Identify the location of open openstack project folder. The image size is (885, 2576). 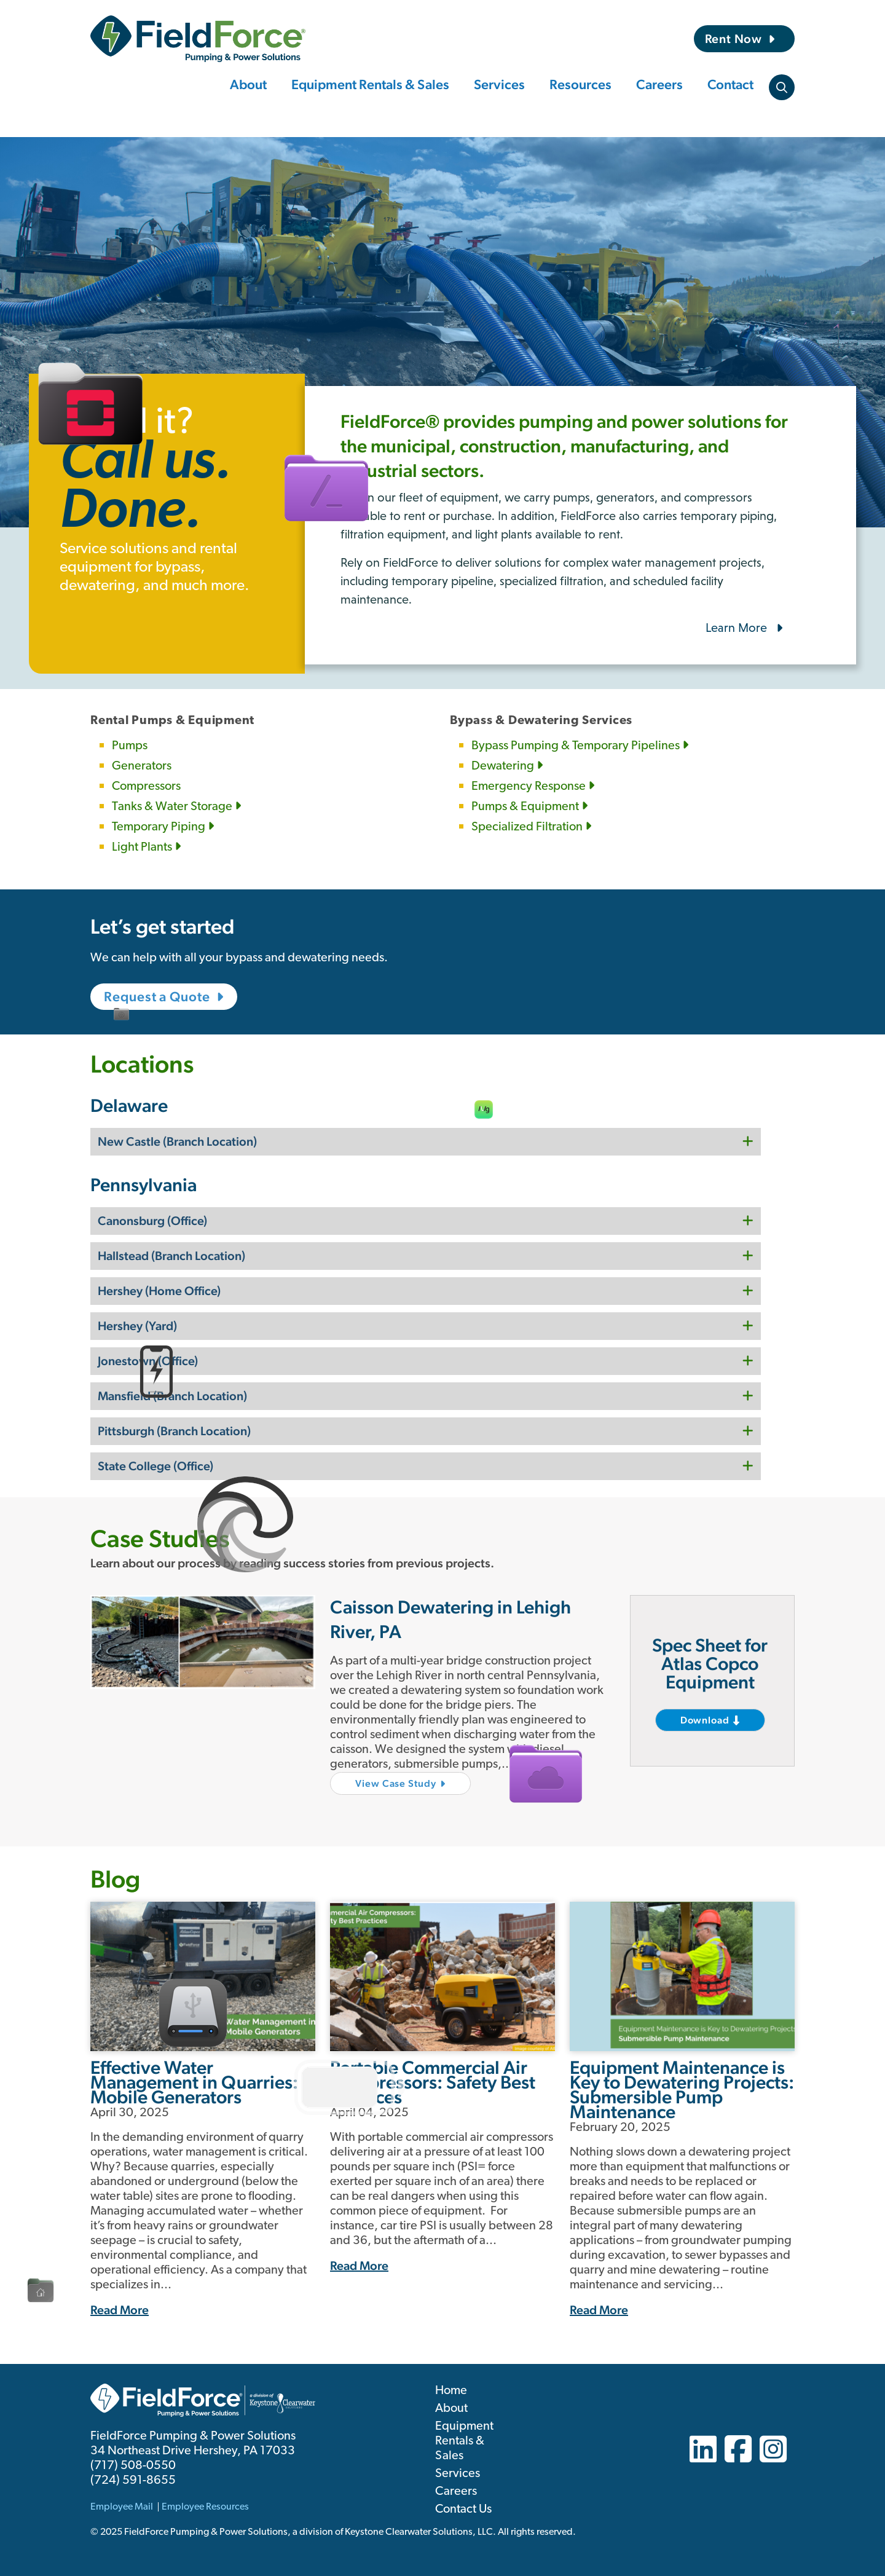
(90, 406).